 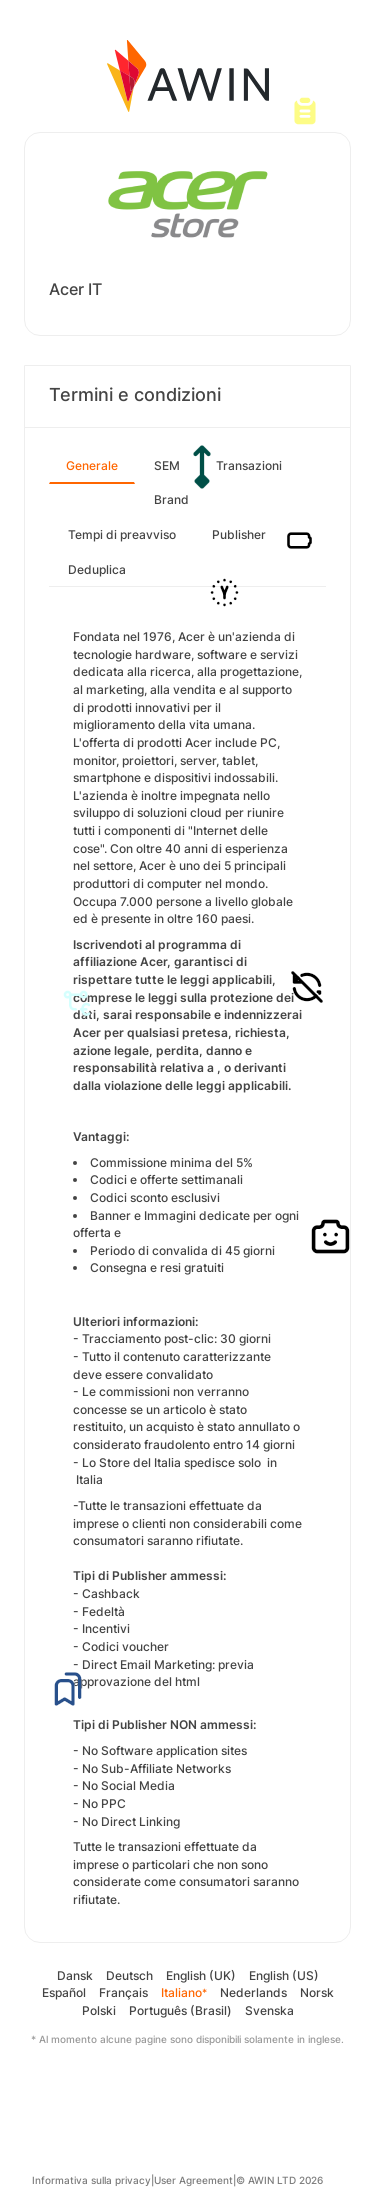 I want to click on view all saved bookmarks, so click(x=68, y=1689).